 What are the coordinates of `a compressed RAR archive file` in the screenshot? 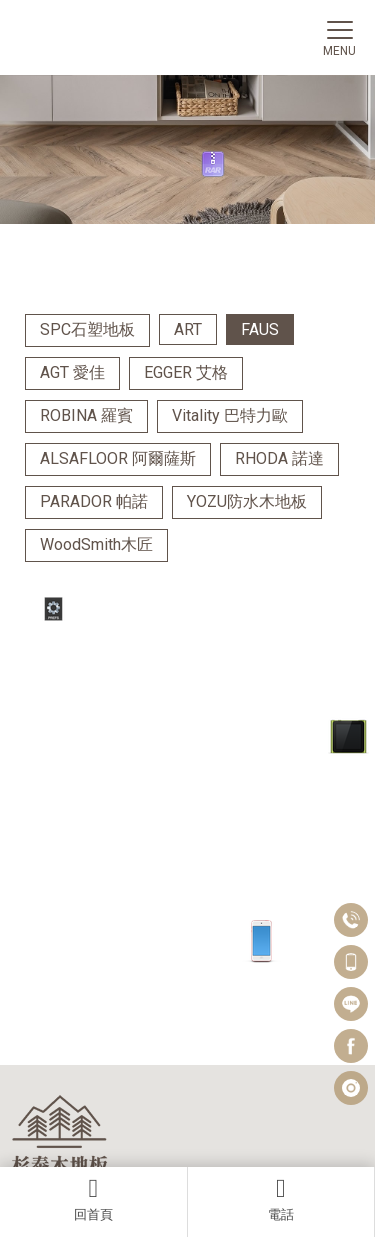 It's located at (213, 164).